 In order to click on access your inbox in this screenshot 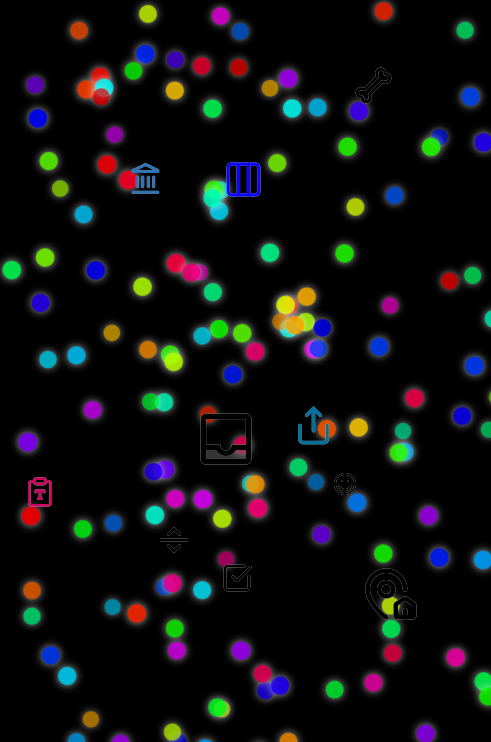, I will do `click(226, 439)`.